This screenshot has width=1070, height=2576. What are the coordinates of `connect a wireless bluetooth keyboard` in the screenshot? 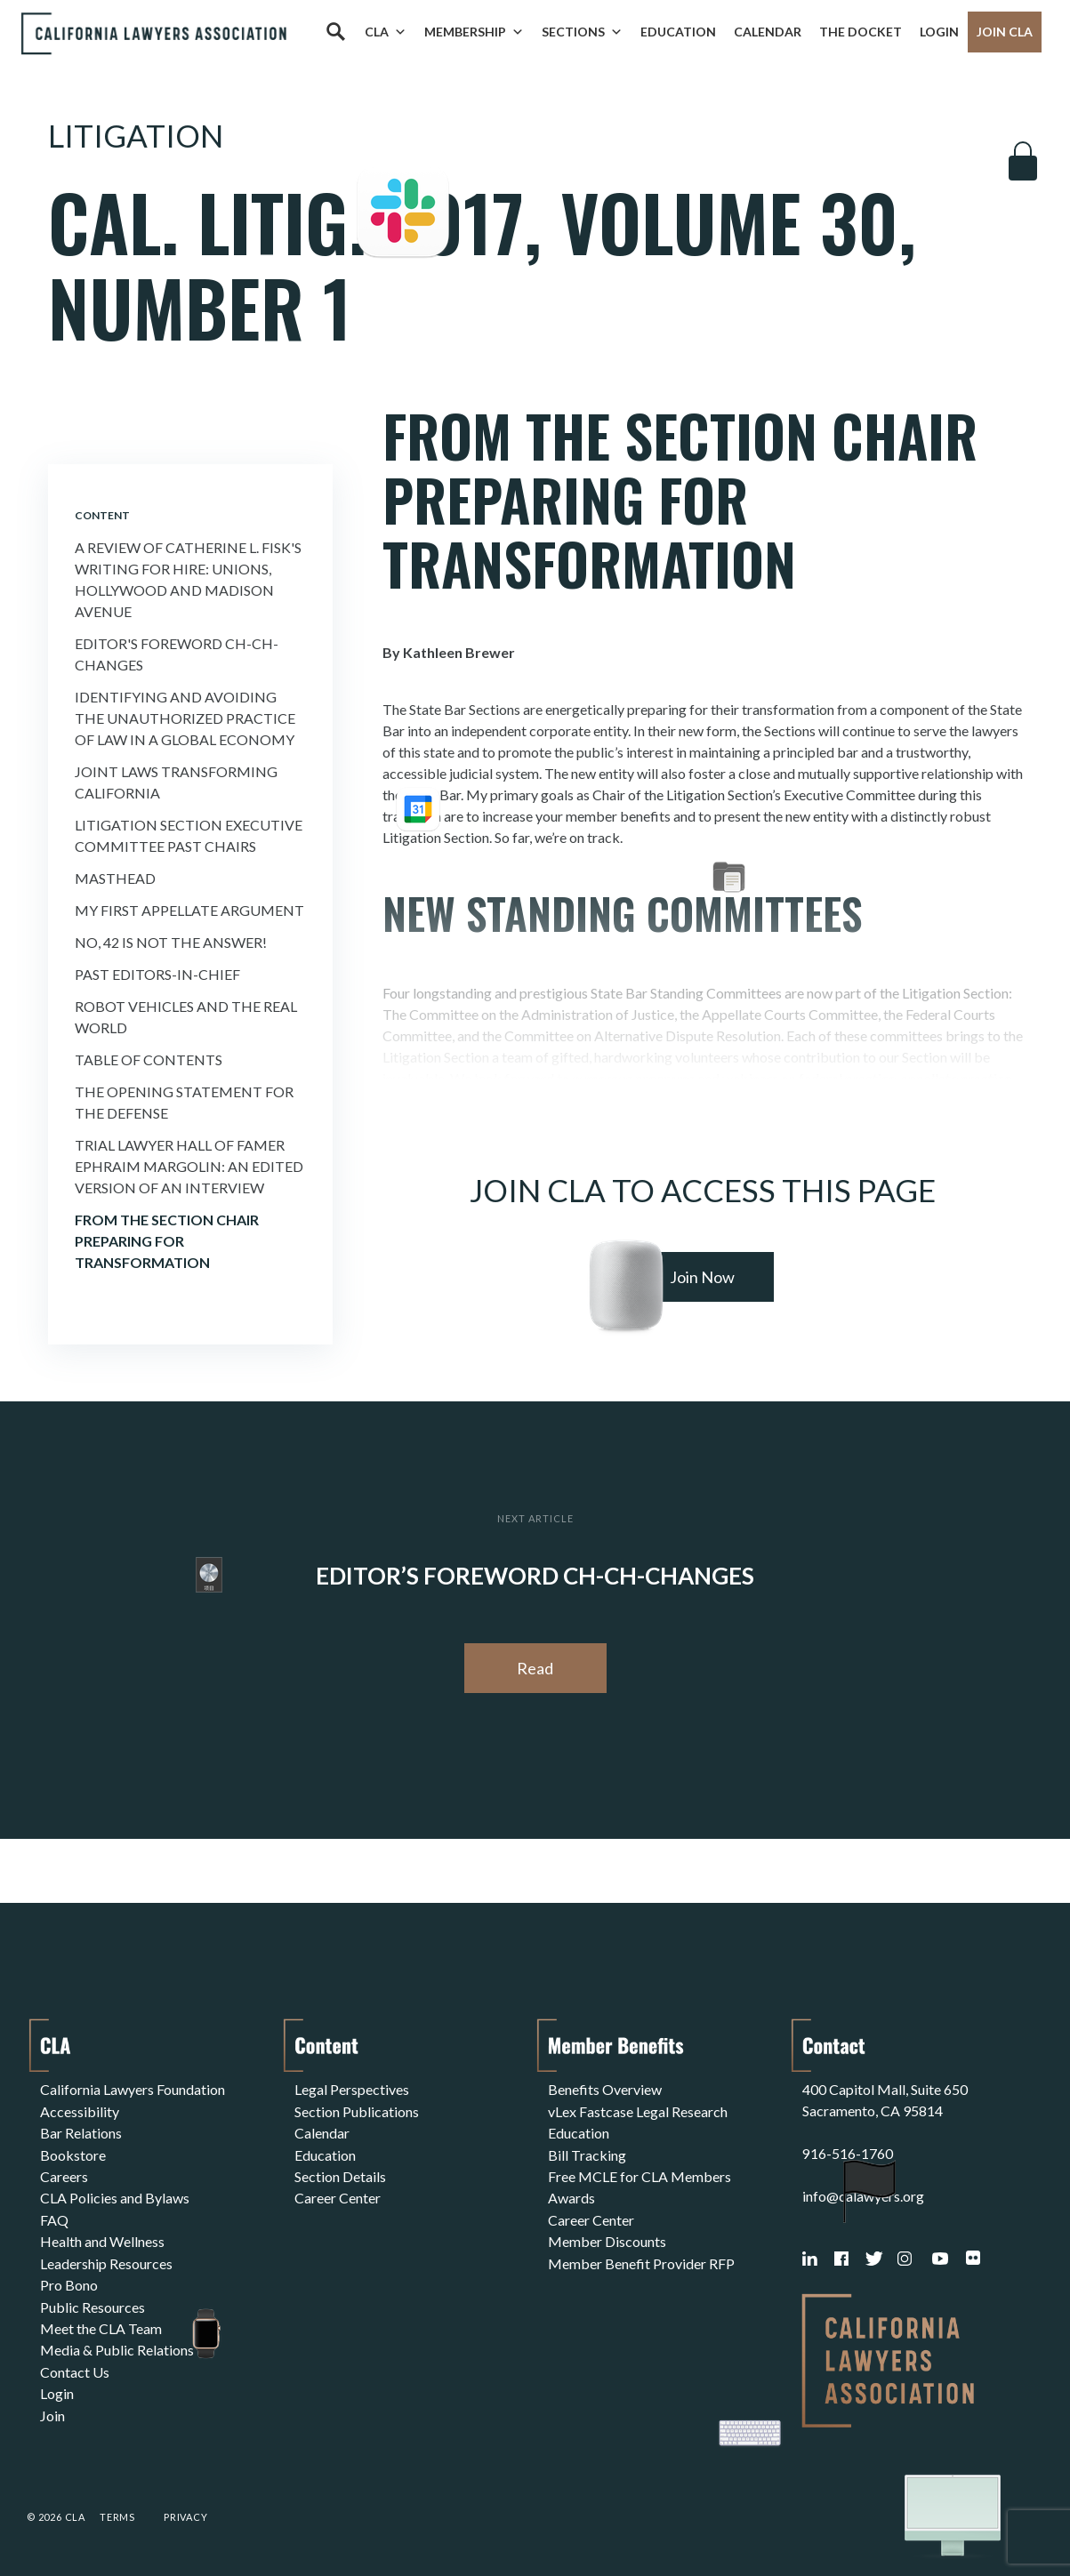 It's located at (750, 2433).